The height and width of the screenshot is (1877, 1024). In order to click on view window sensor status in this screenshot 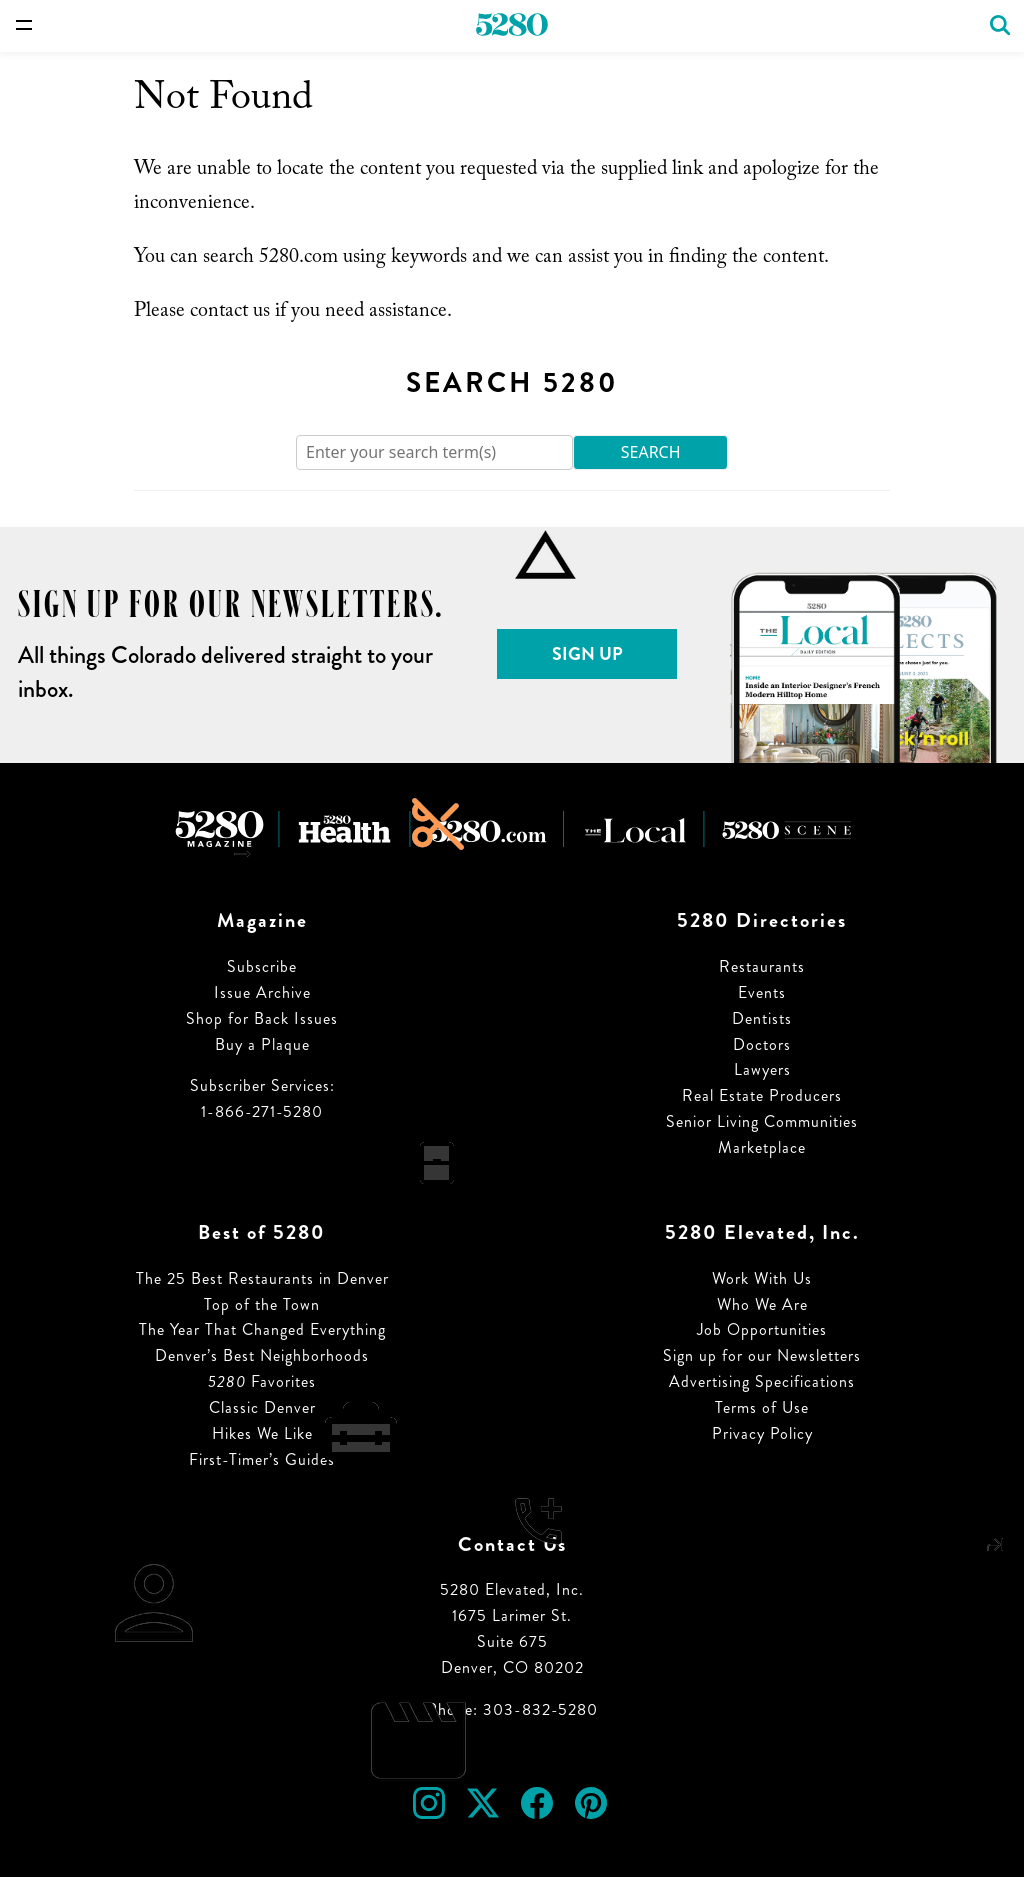, I will do `click(437, 1163)`.